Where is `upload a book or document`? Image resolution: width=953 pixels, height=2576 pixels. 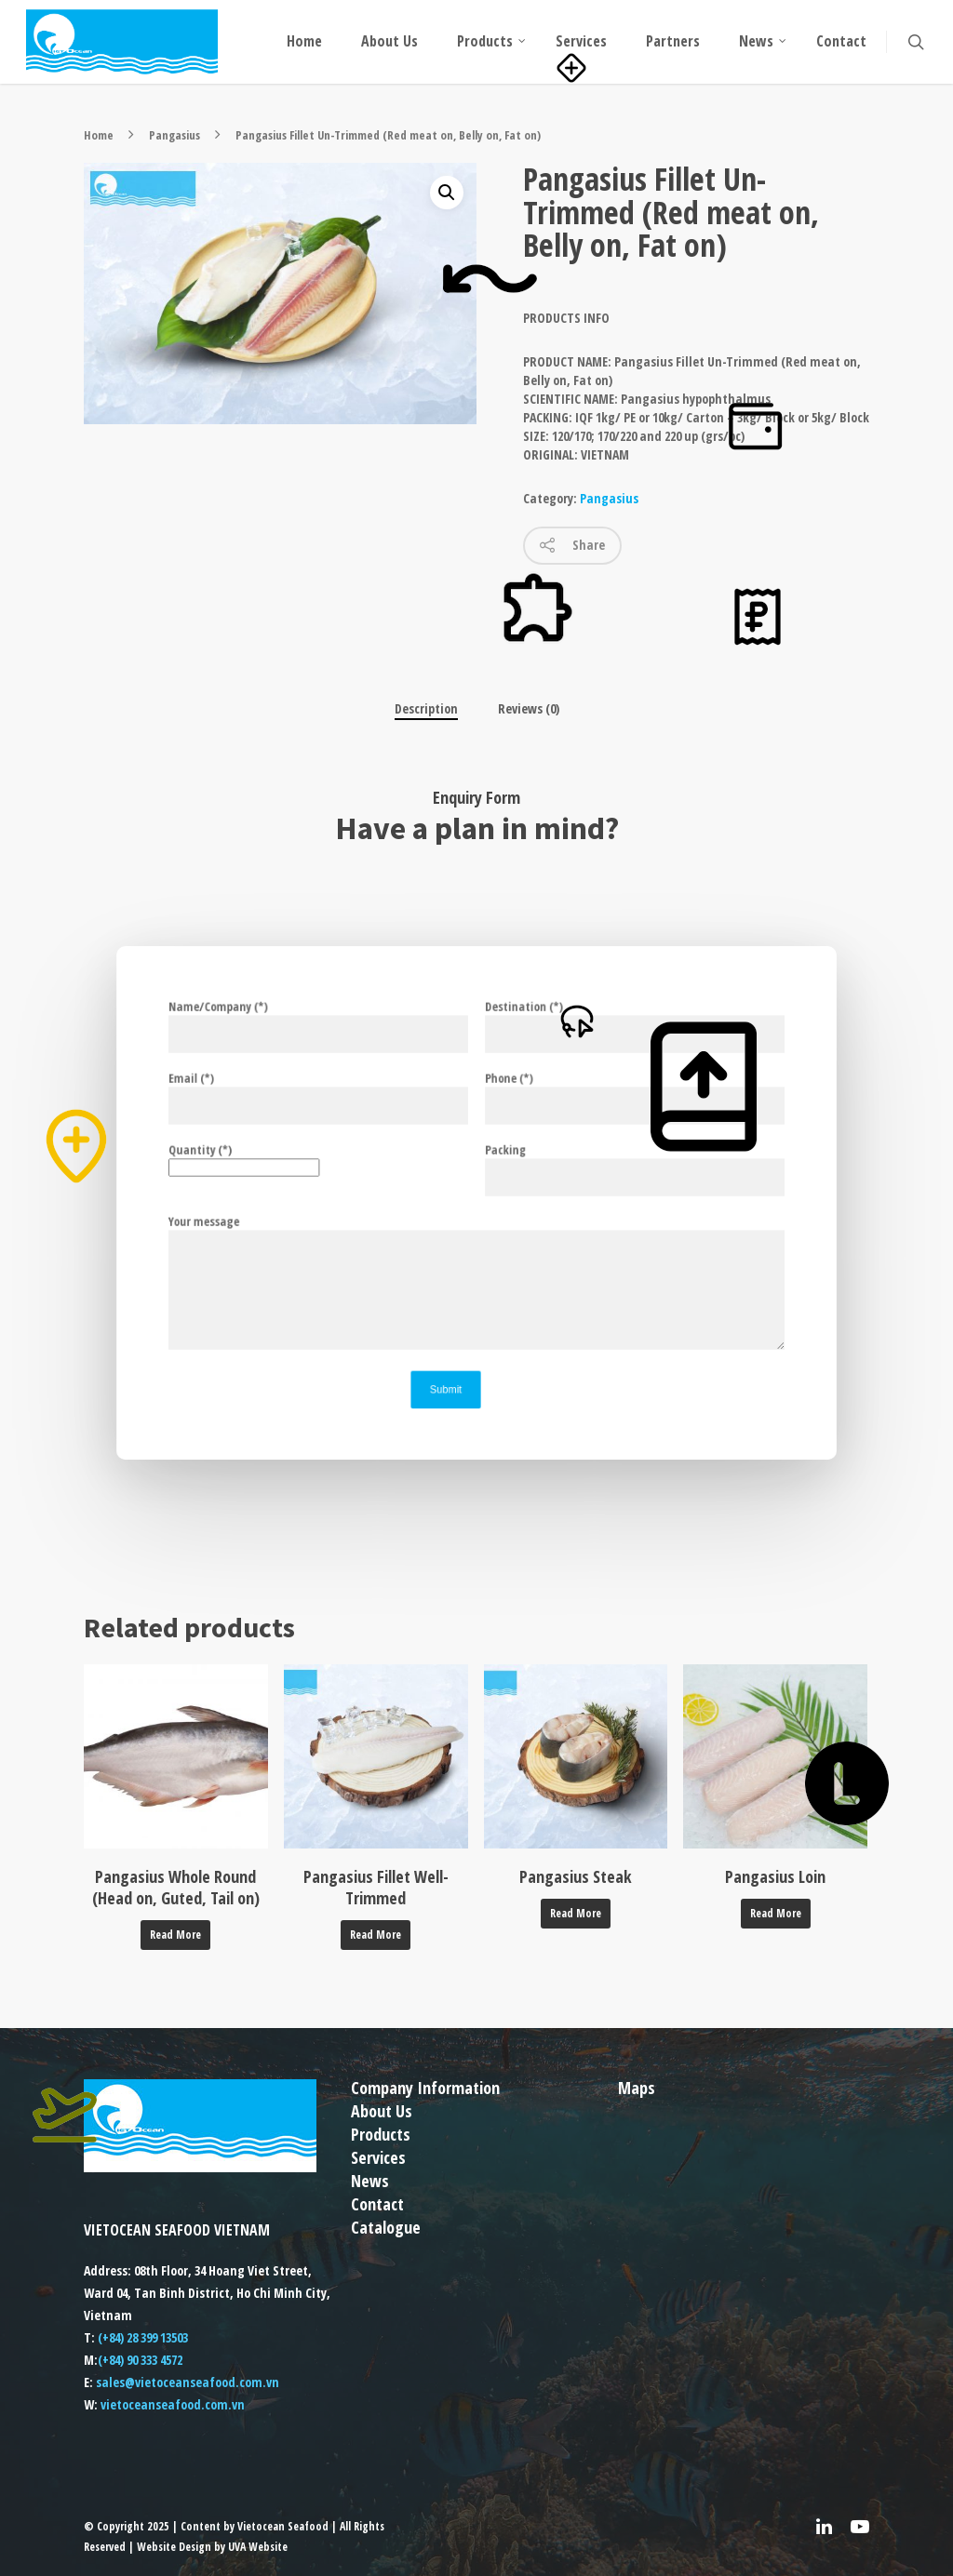
upload a book or document is located at coordinates (704, 1087).